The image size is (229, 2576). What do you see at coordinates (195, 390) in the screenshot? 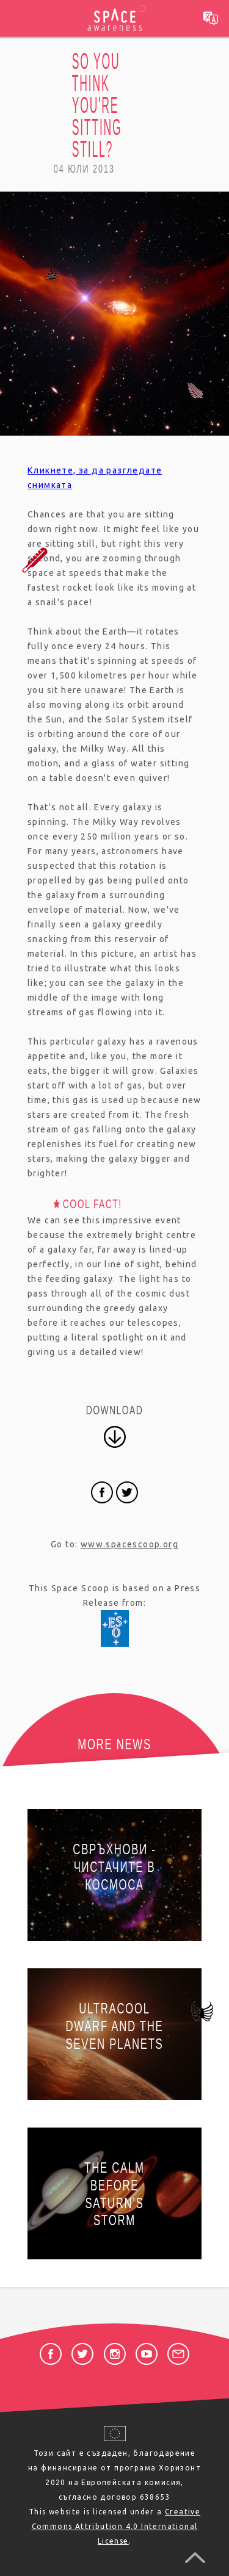
I see `indicates plant or nature category` at bounding box center [195, 390].